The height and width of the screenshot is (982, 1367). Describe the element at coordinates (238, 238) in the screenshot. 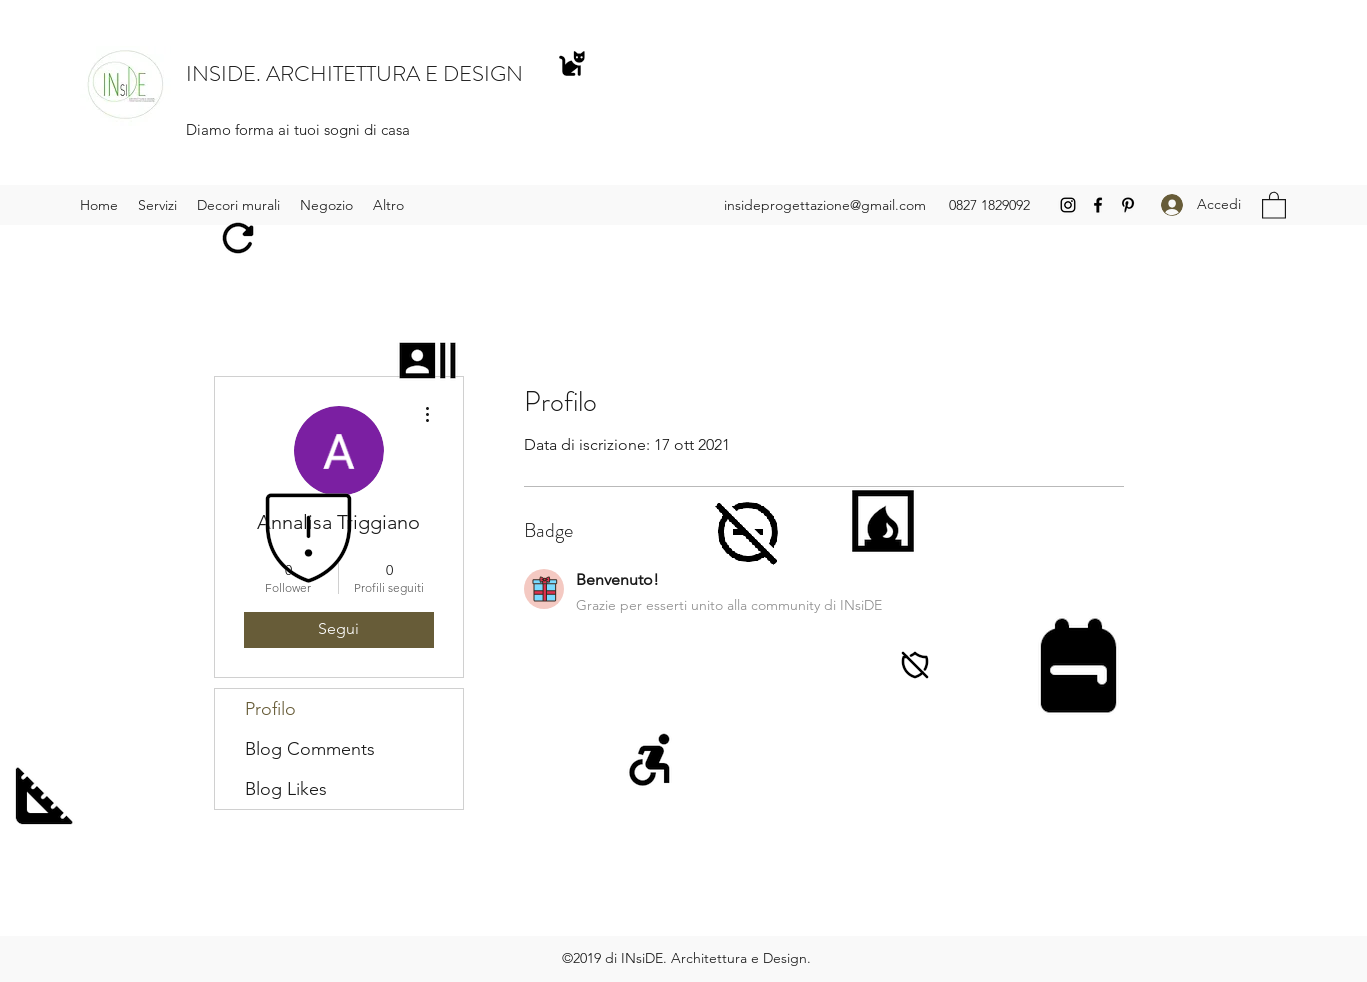

I see `refresh or reload the current page` at that location.